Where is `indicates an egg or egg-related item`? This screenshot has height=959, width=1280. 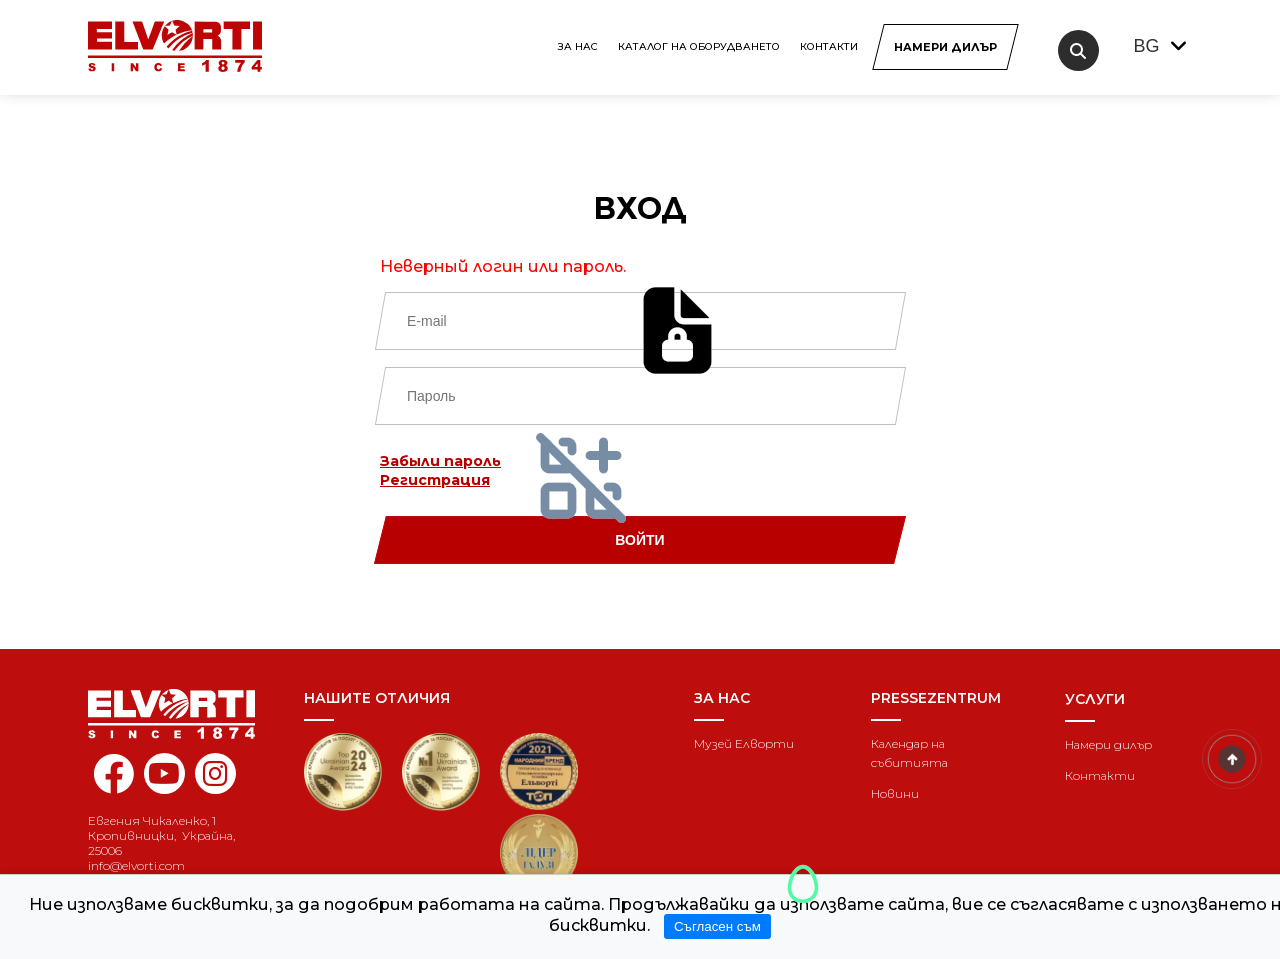 indicates an egg or egg-related item is located at coordinates (803, 884).